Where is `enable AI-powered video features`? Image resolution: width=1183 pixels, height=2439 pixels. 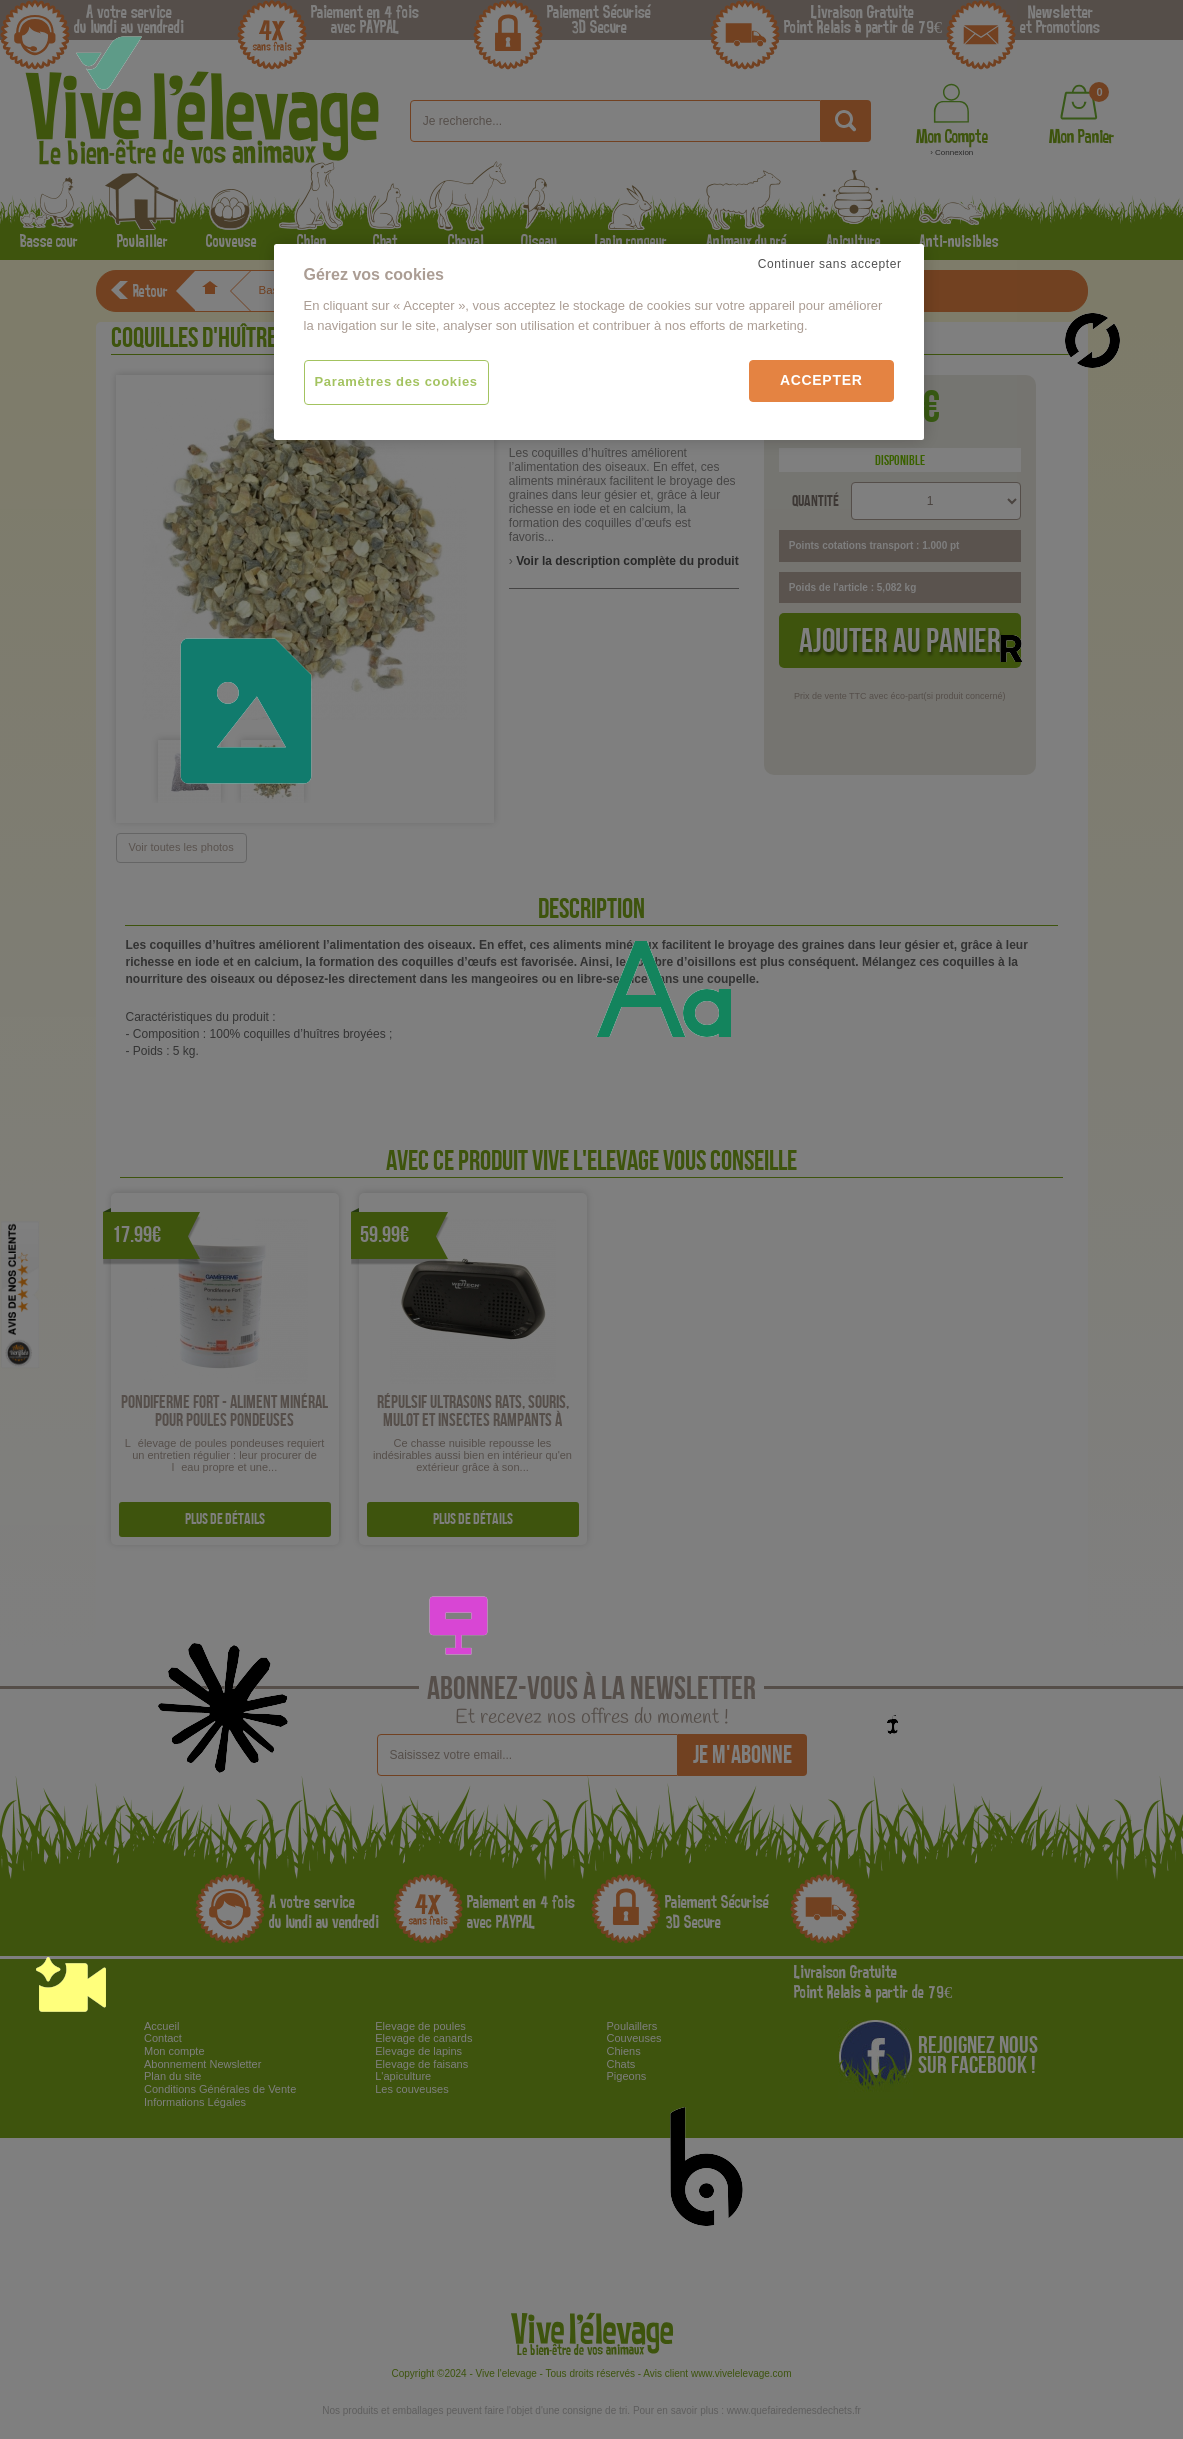 enable AI-powered video features is located at coordinates (72, 1987).